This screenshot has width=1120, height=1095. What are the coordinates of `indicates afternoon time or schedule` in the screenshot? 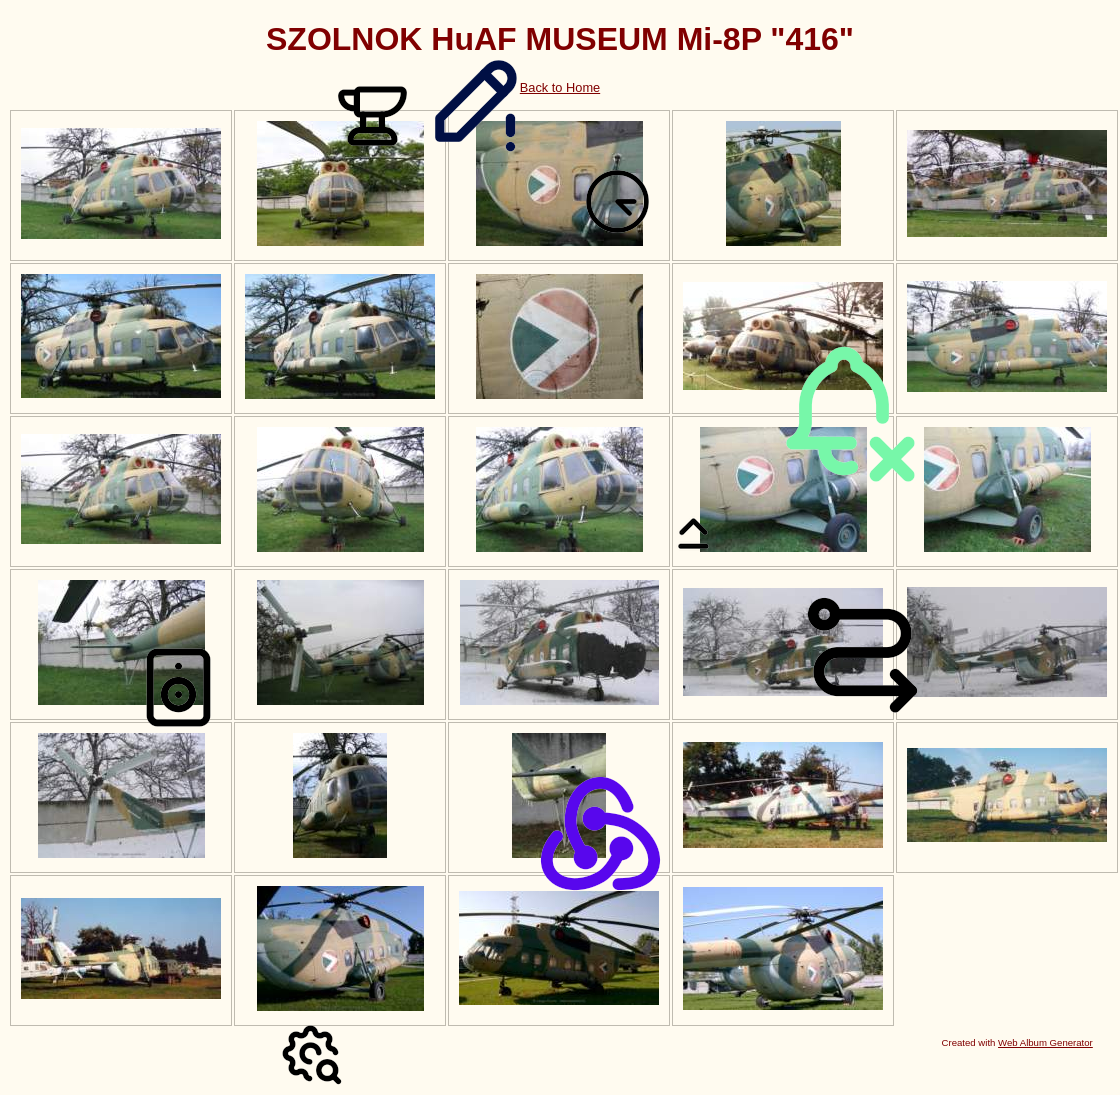 It's located at (617, 201).